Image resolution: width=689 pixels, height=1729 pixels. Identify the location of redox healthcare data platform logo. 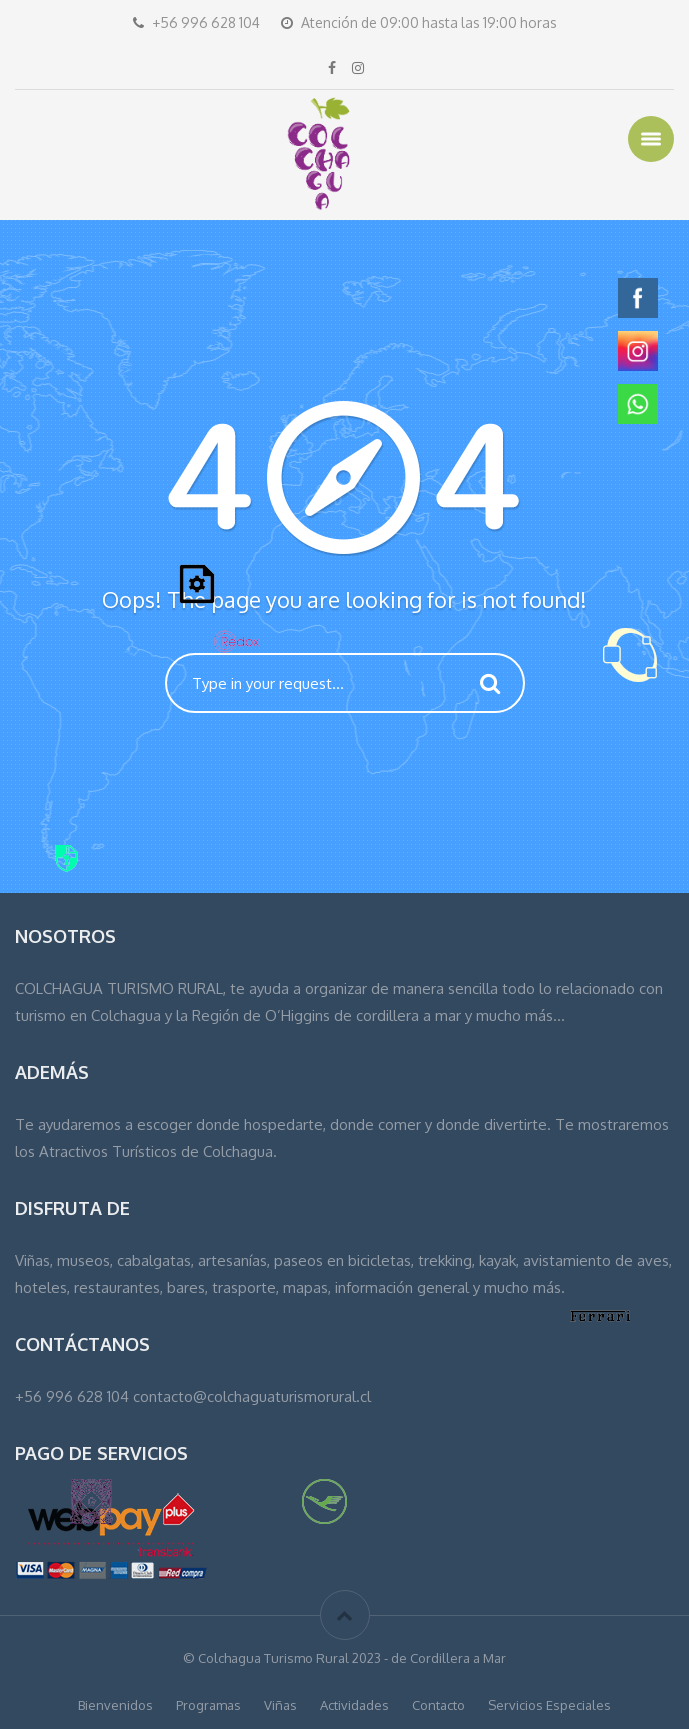
(236, 641).